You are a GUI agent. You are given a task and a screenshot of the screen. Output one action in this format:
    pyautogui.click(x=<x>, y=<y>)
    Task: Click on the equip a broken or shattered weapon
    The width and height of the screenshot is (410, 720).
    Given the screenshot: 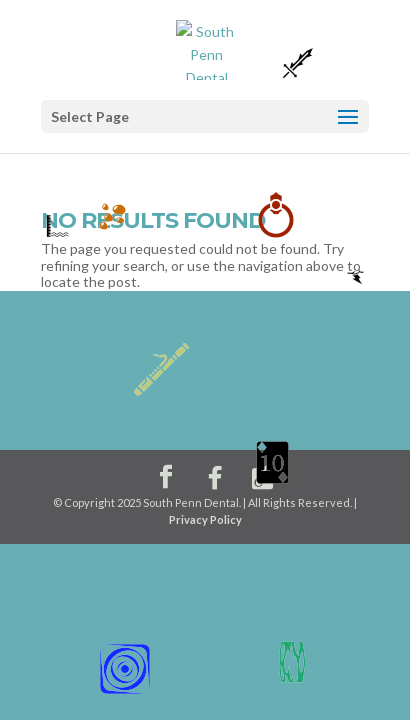 What is the action you would take?
    pyautogui.click(x=297, y=63)
    